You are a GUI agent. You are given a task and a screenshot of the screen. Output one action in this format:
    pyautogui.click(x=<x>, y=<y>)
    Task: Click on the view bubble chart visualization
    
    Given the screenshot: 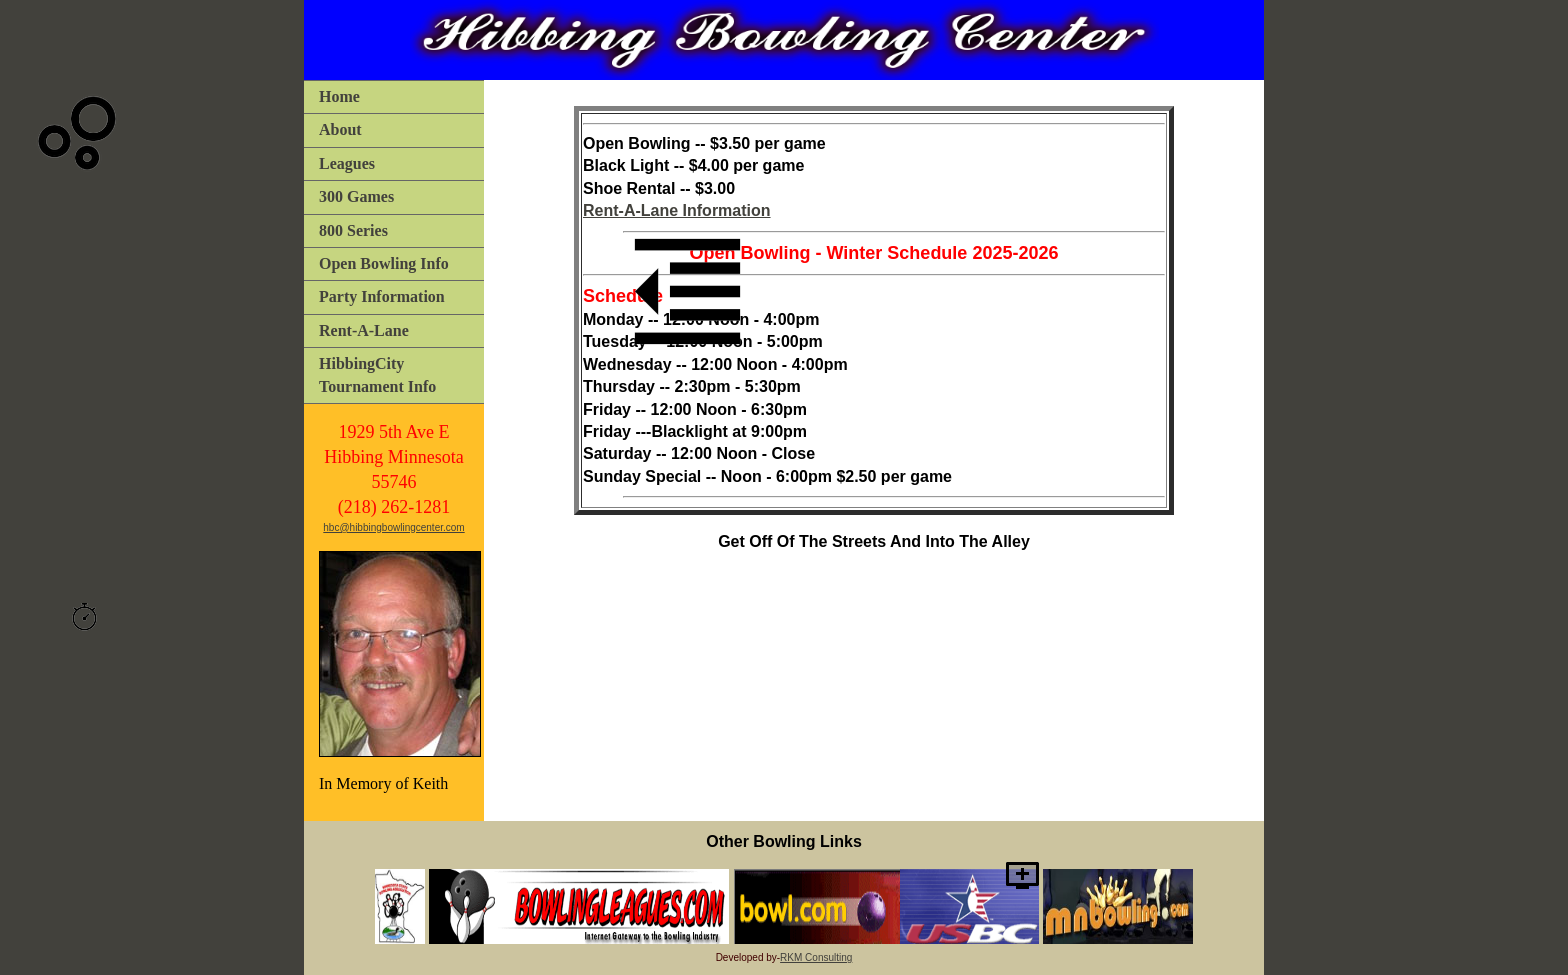 What is the action you would take?
    pyautogui.click(x=75, y=133)
    